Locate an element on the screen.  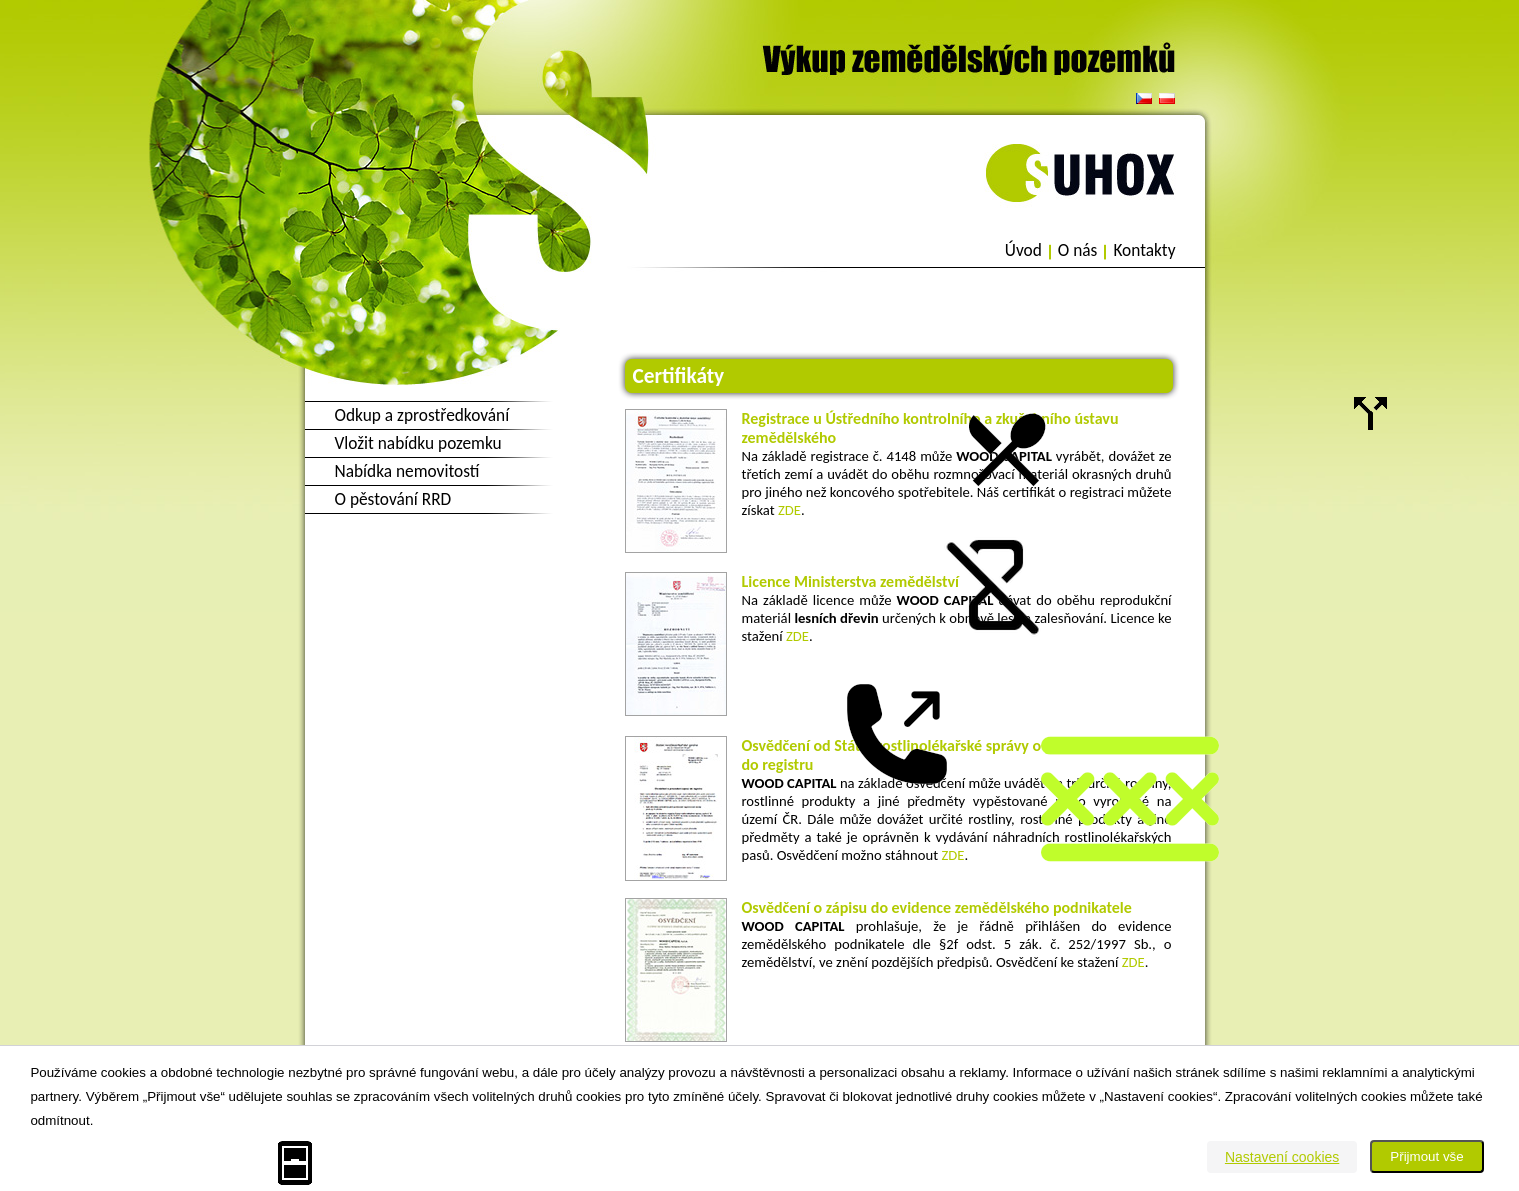
make an outgoing call is located at coordinates (897, 734).